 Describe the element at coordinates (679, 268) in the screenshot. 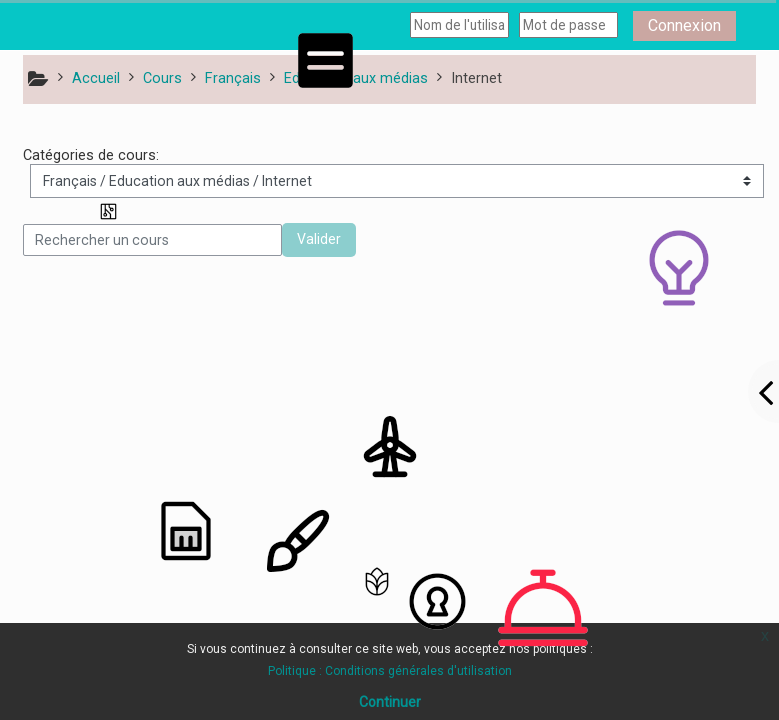

I see `toggle light mode or brightness settings` at that location.